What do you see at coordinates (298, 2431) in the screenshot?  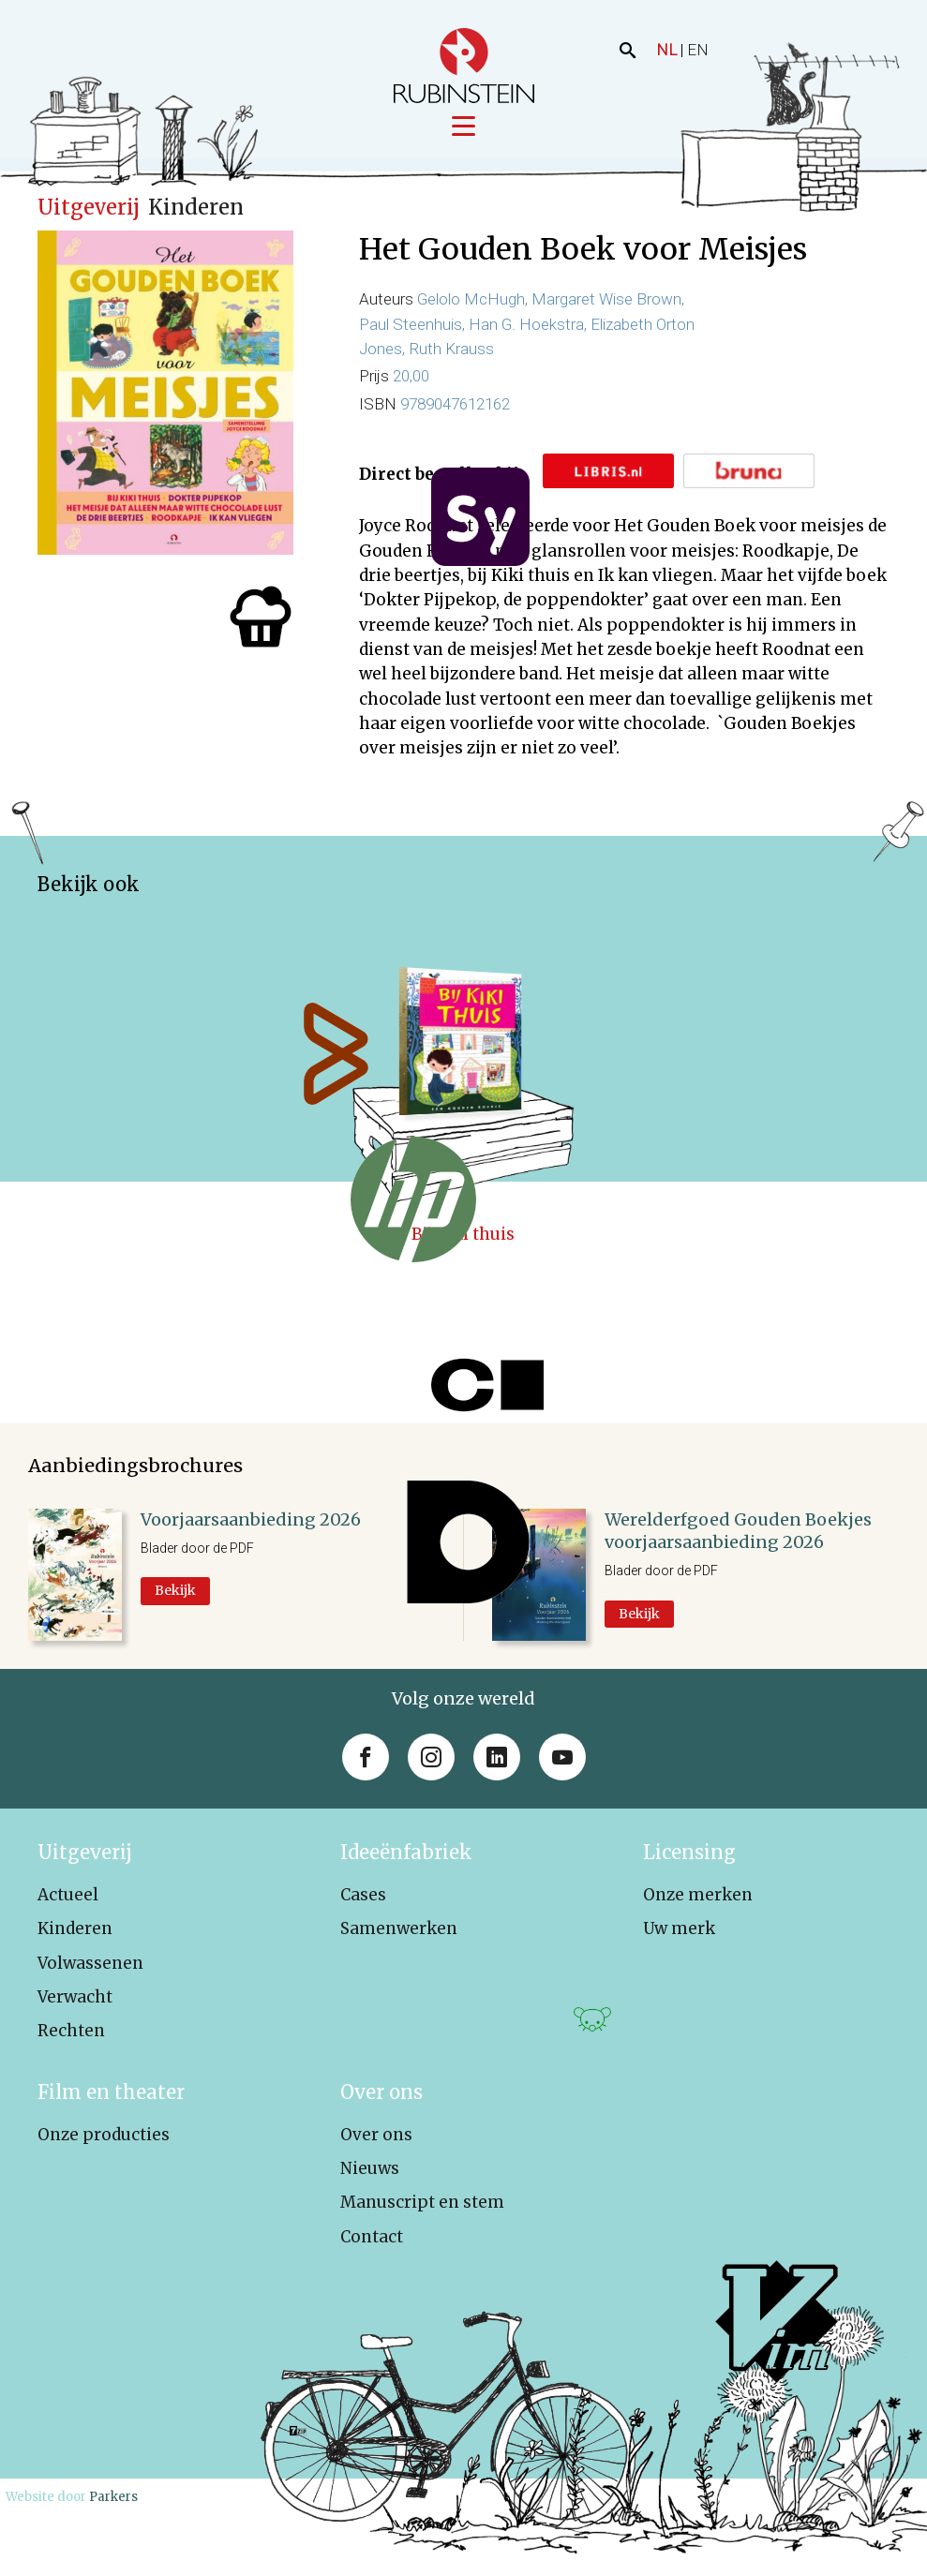 I see `7-Zip file compression software logo` at bounding box center [298, 2431].